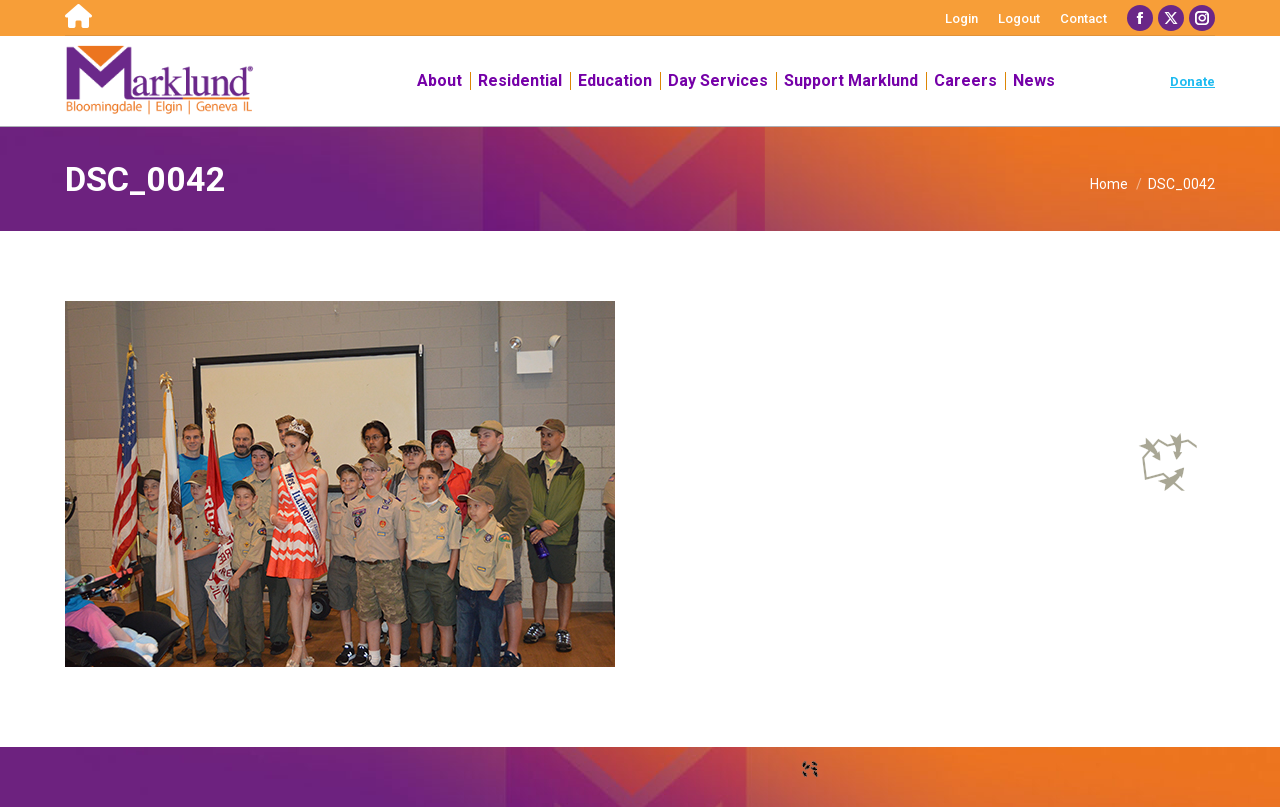 This screenshot has height=807, width=1280. What do you see at coordinates (810, 769) in the screenshot?
I see `indicates insect infestation or pest problem in a game` at bounding box center [810, 769].